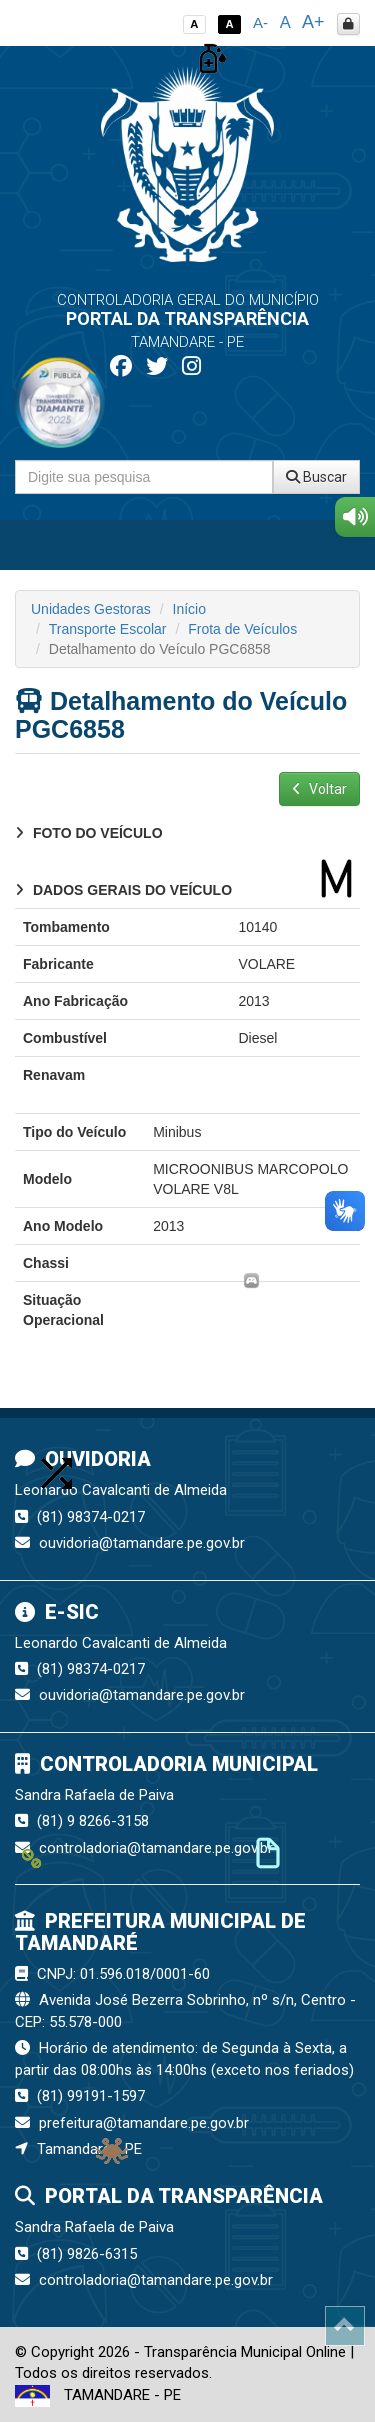 The image size is (375, 2422). I want to click on open games folder or category, so click(251, 1280).